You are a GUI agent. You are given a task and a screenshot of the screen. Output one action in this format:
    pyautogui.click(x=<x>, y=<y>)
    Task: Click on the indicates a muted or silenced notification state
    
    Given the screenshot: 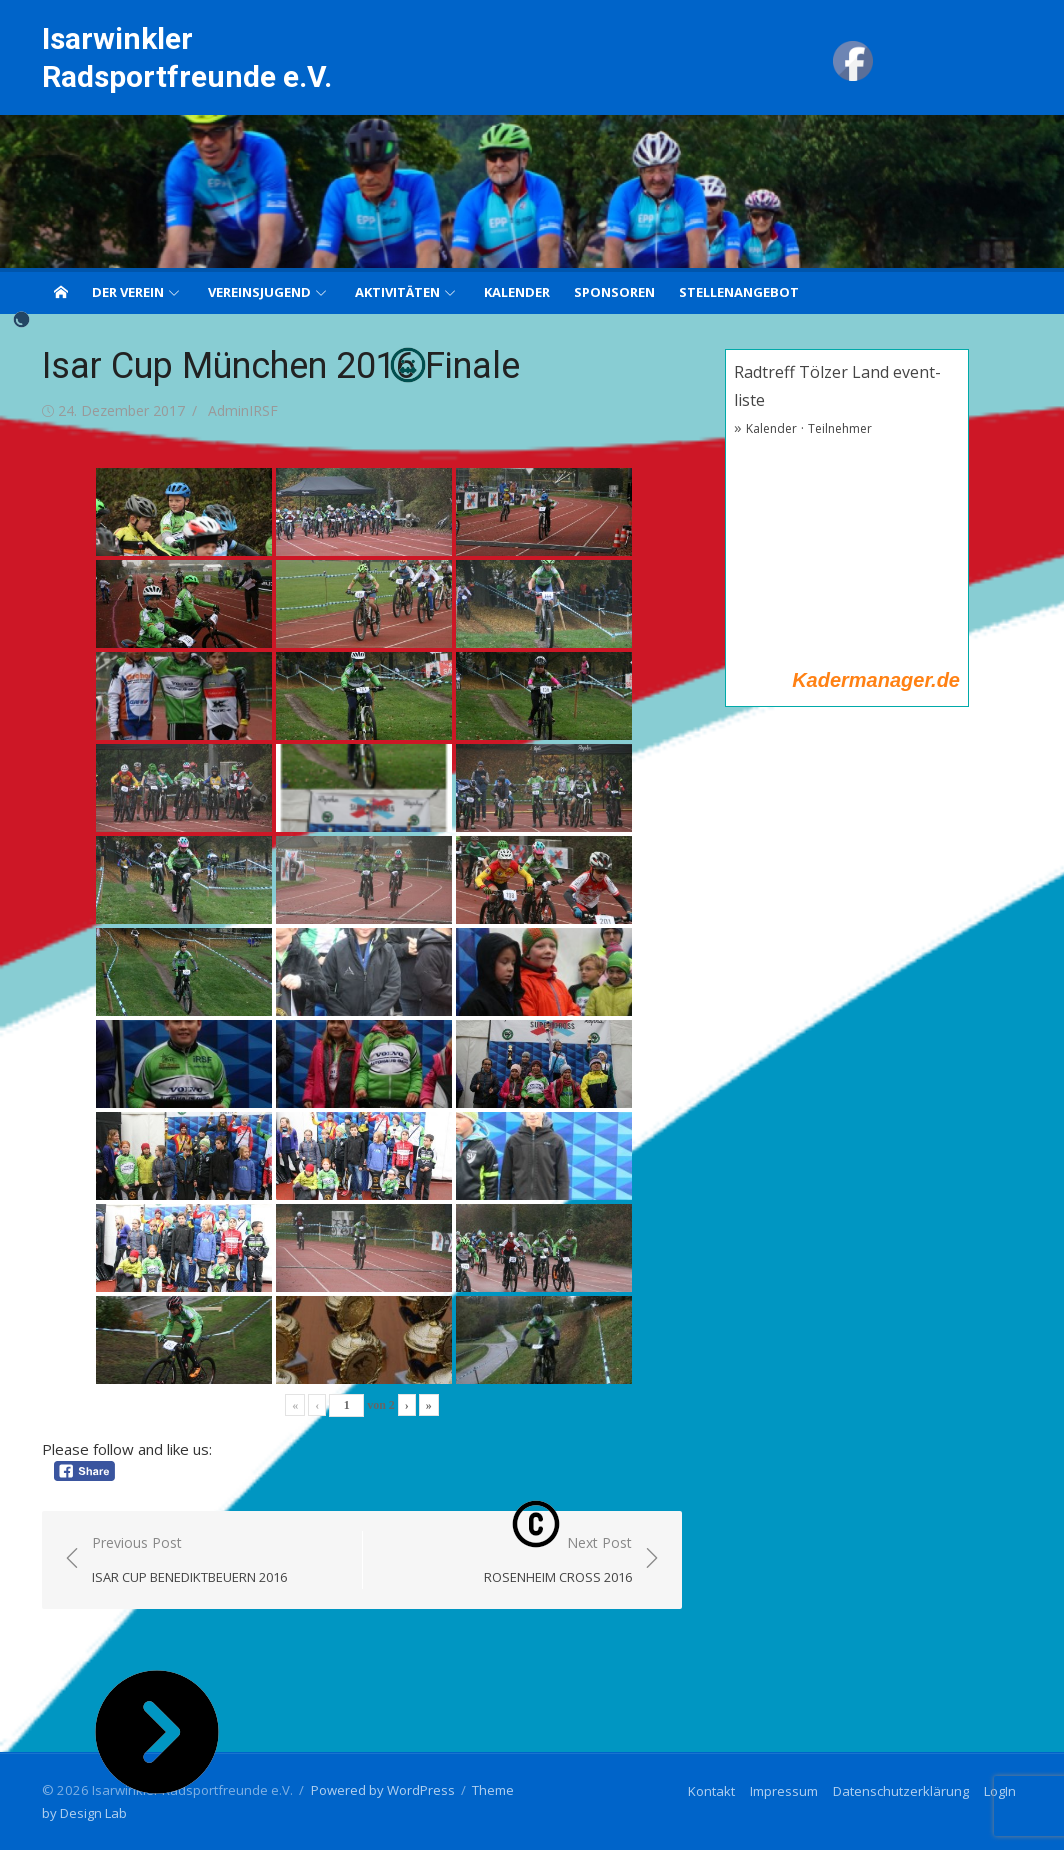 What is the action you would take?
    pyautogui.click(x=408, y=365)
    